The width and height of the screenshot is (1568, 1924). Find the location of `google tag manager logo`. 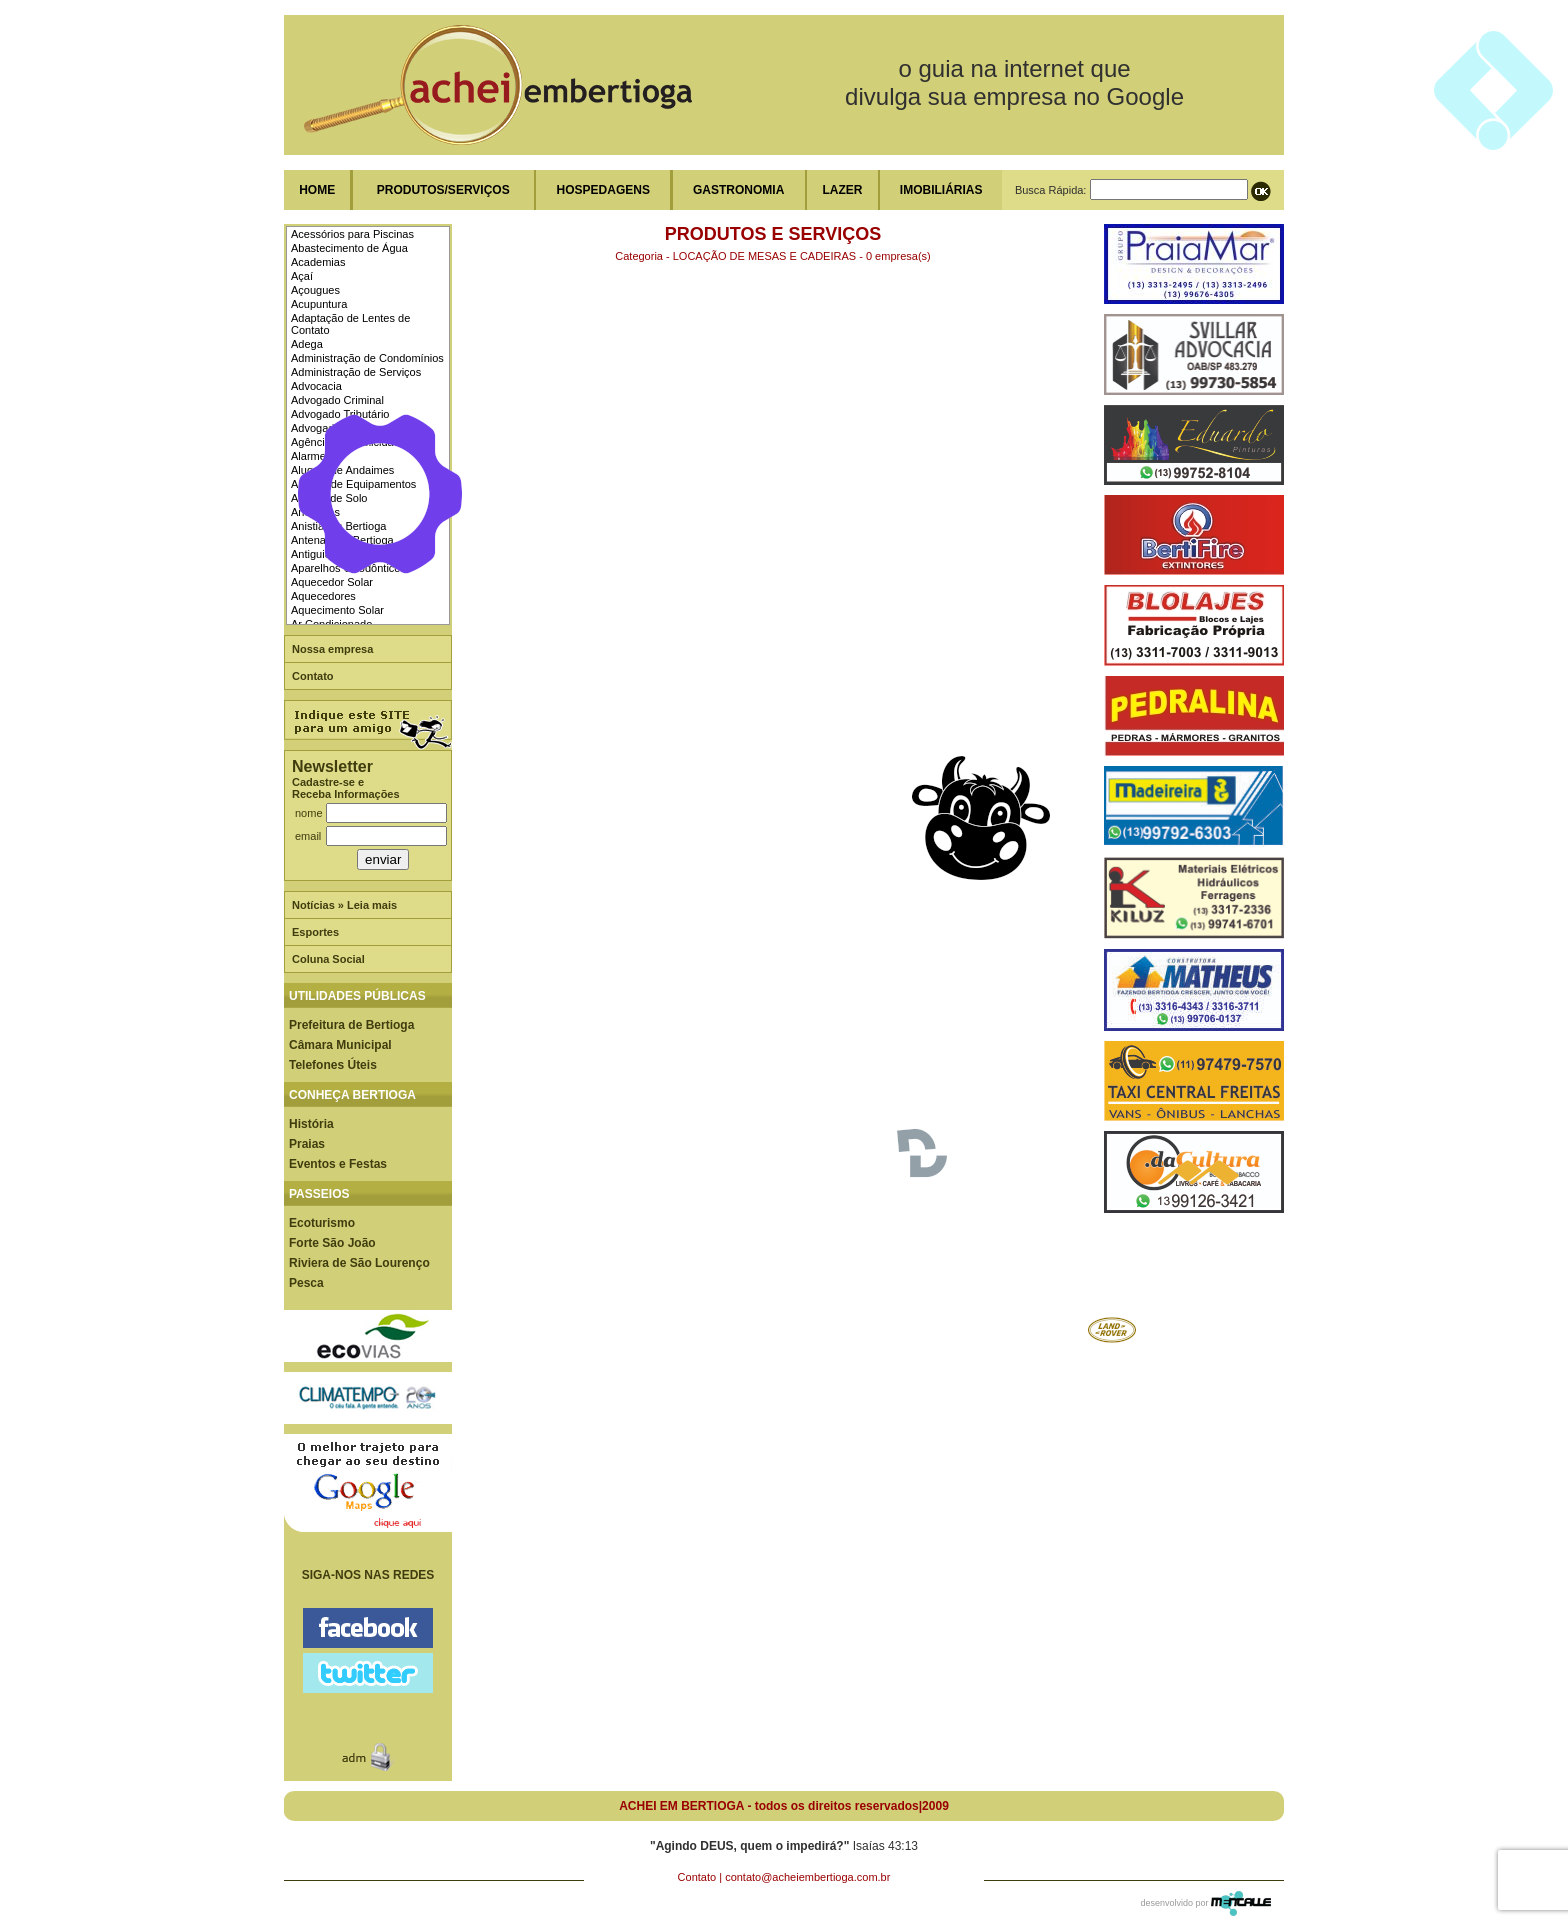

google tag manager logo is located at coordinates (1493, 90).